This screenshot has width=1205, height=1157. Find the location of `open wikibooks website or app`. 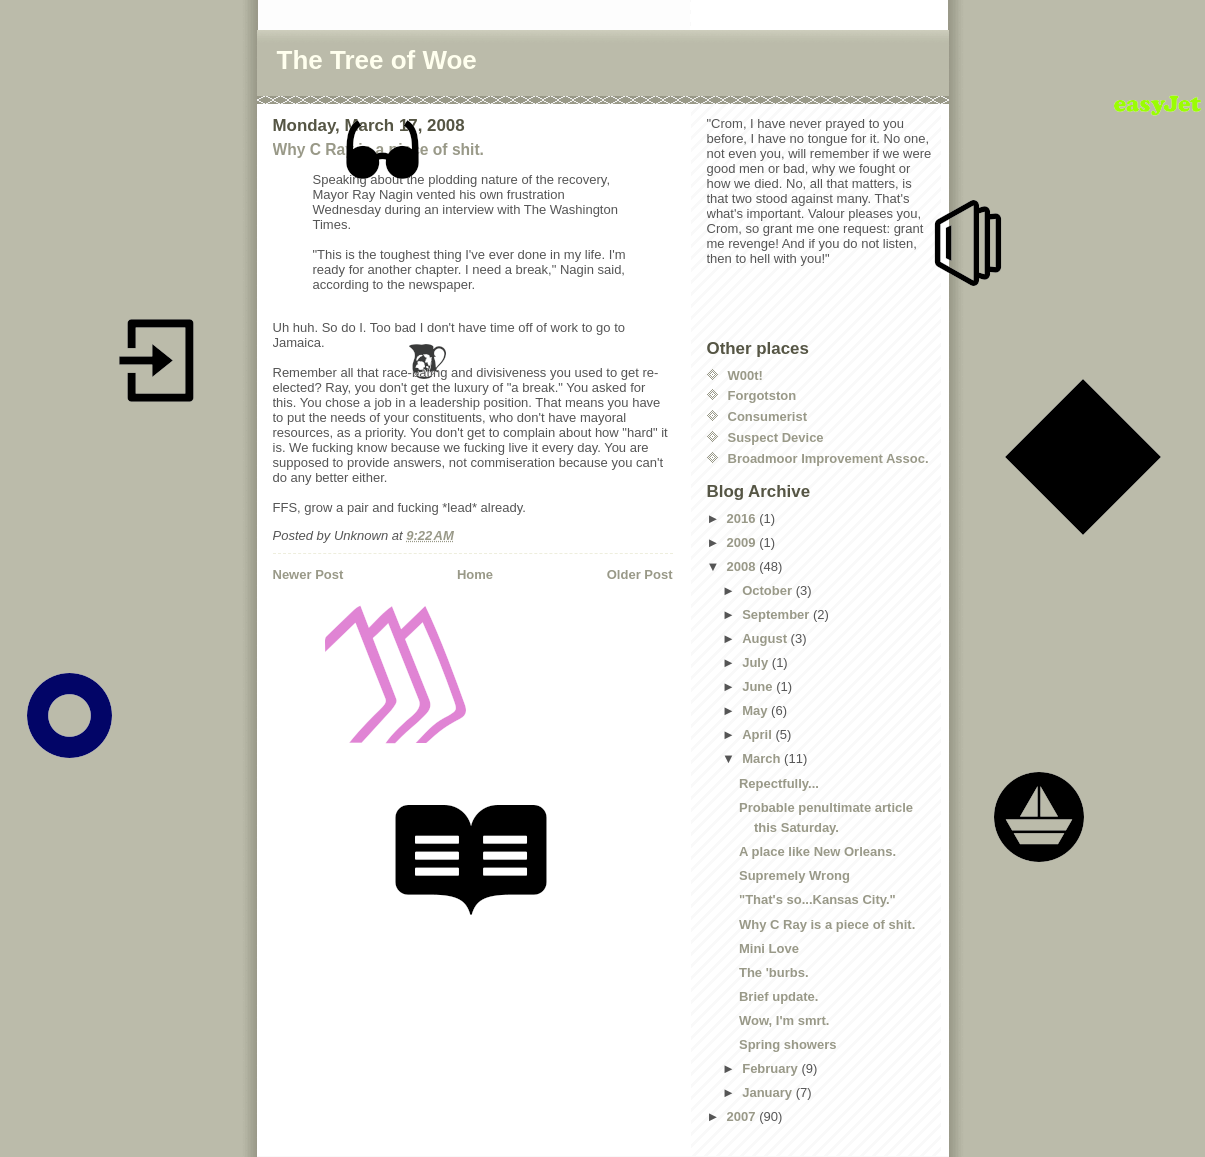

open wikibooks website or app is located at coordinates (395, 674).